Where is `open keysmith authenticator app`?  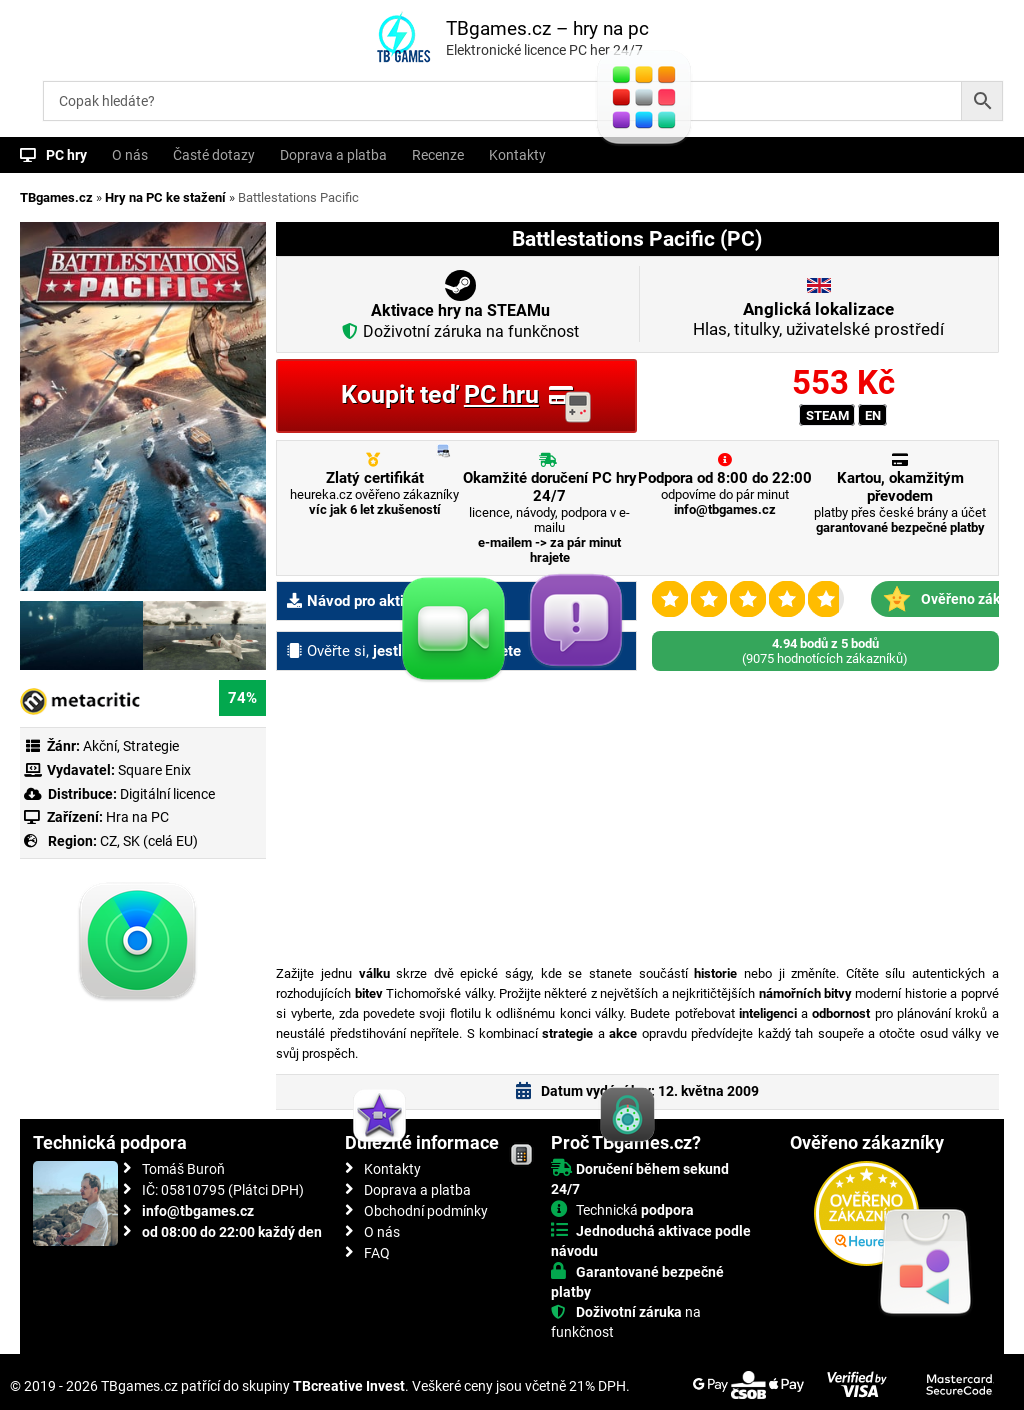
open keysmith authenticator app is located at coordinates (627, 1114).